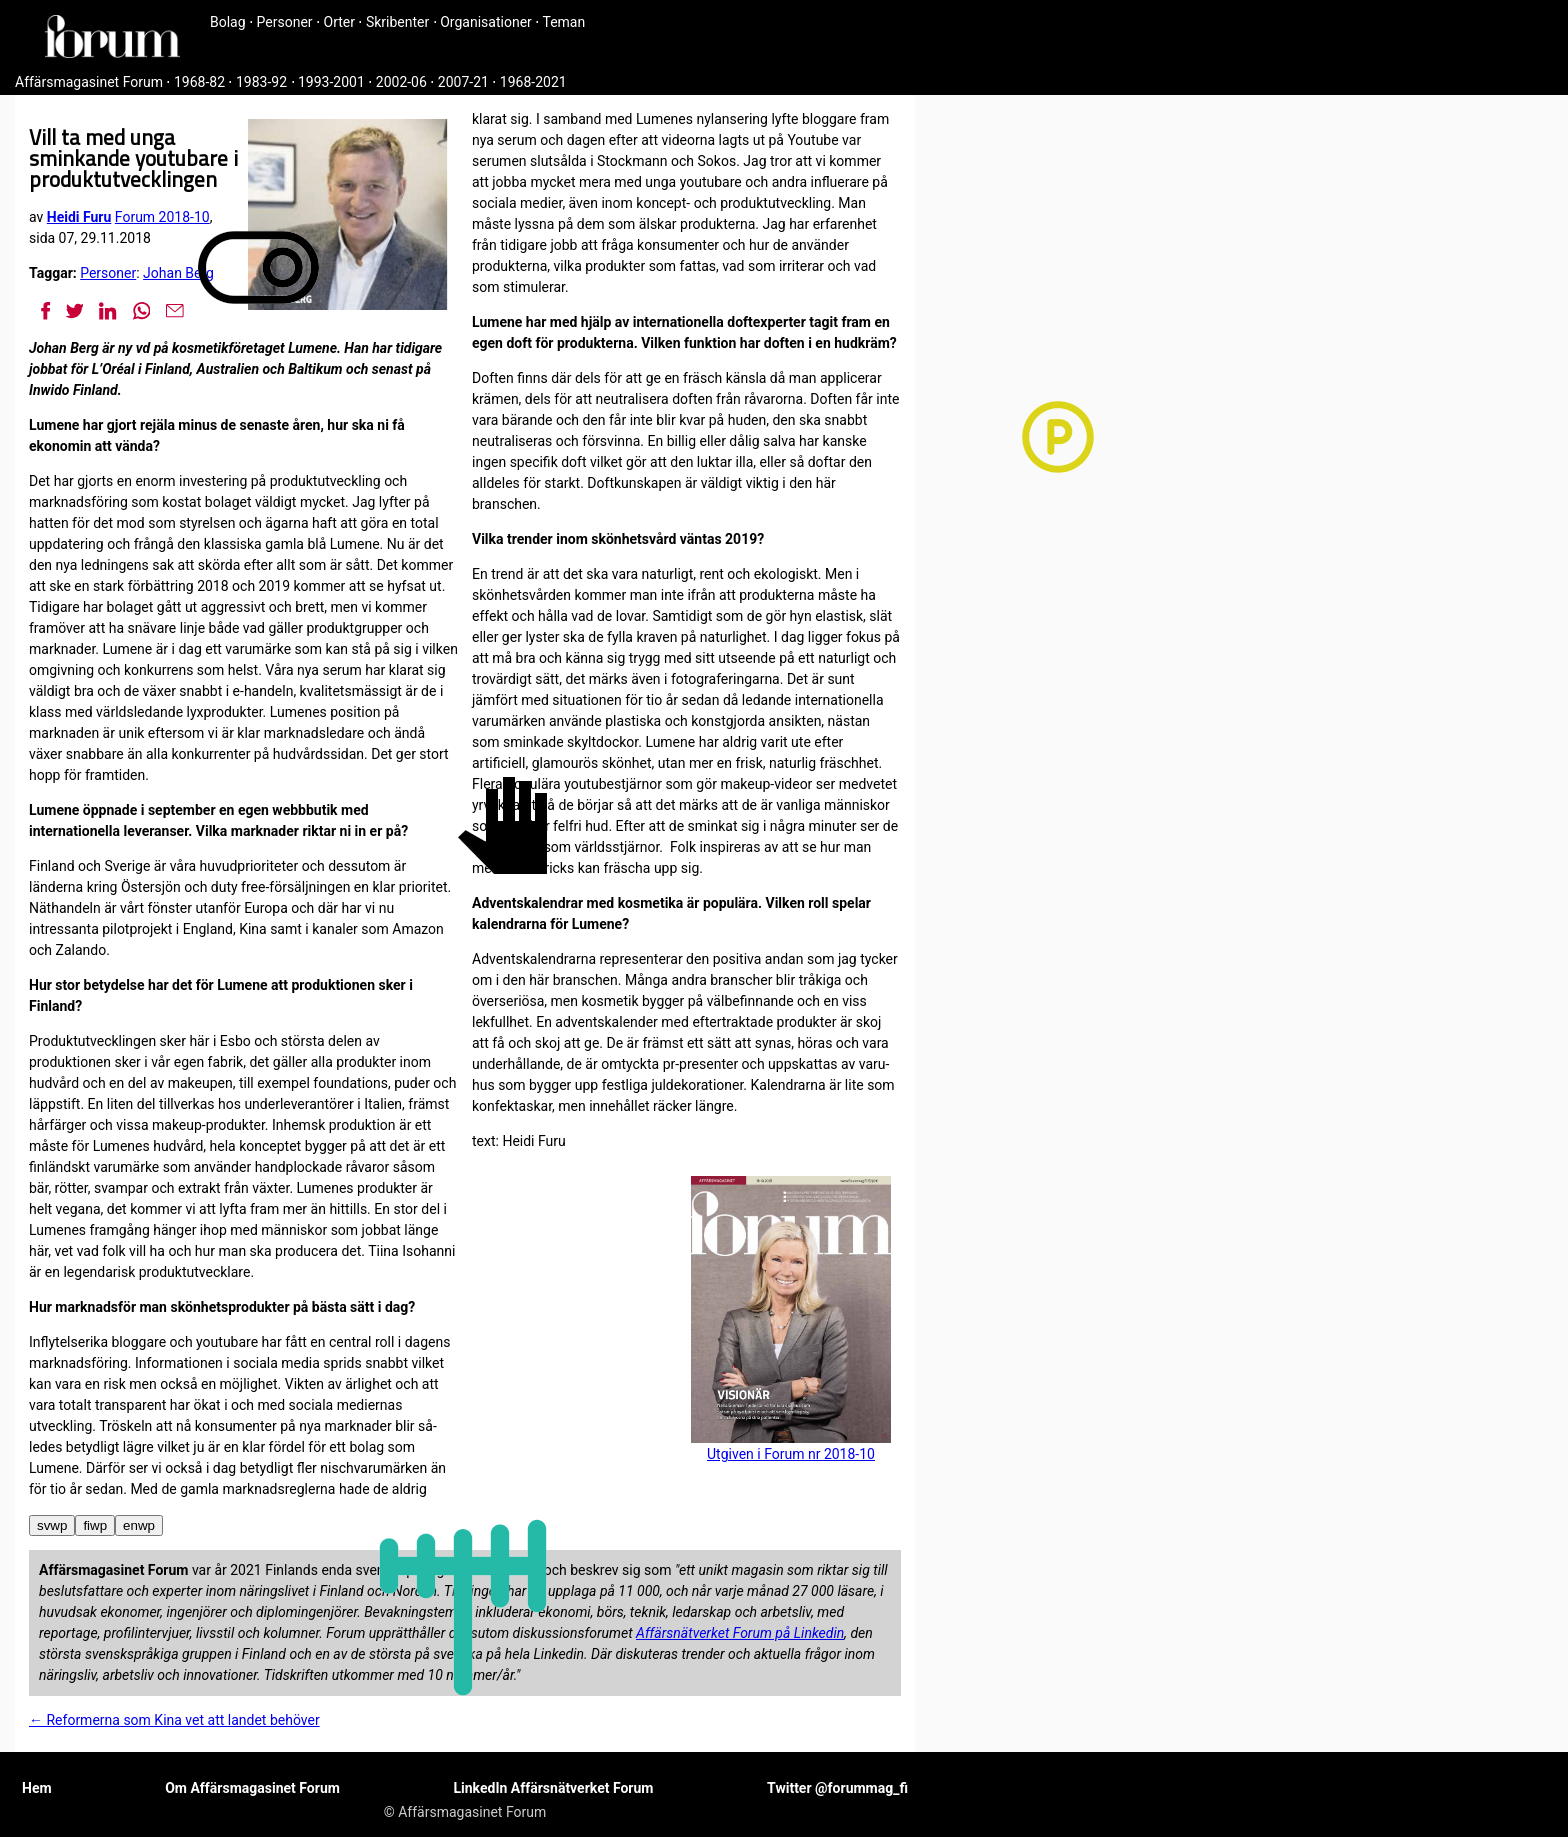 Image resolution: width=1568 pixels, height=1837 pixels. I want to click on toggle switch in the on position, so click(258, 267).